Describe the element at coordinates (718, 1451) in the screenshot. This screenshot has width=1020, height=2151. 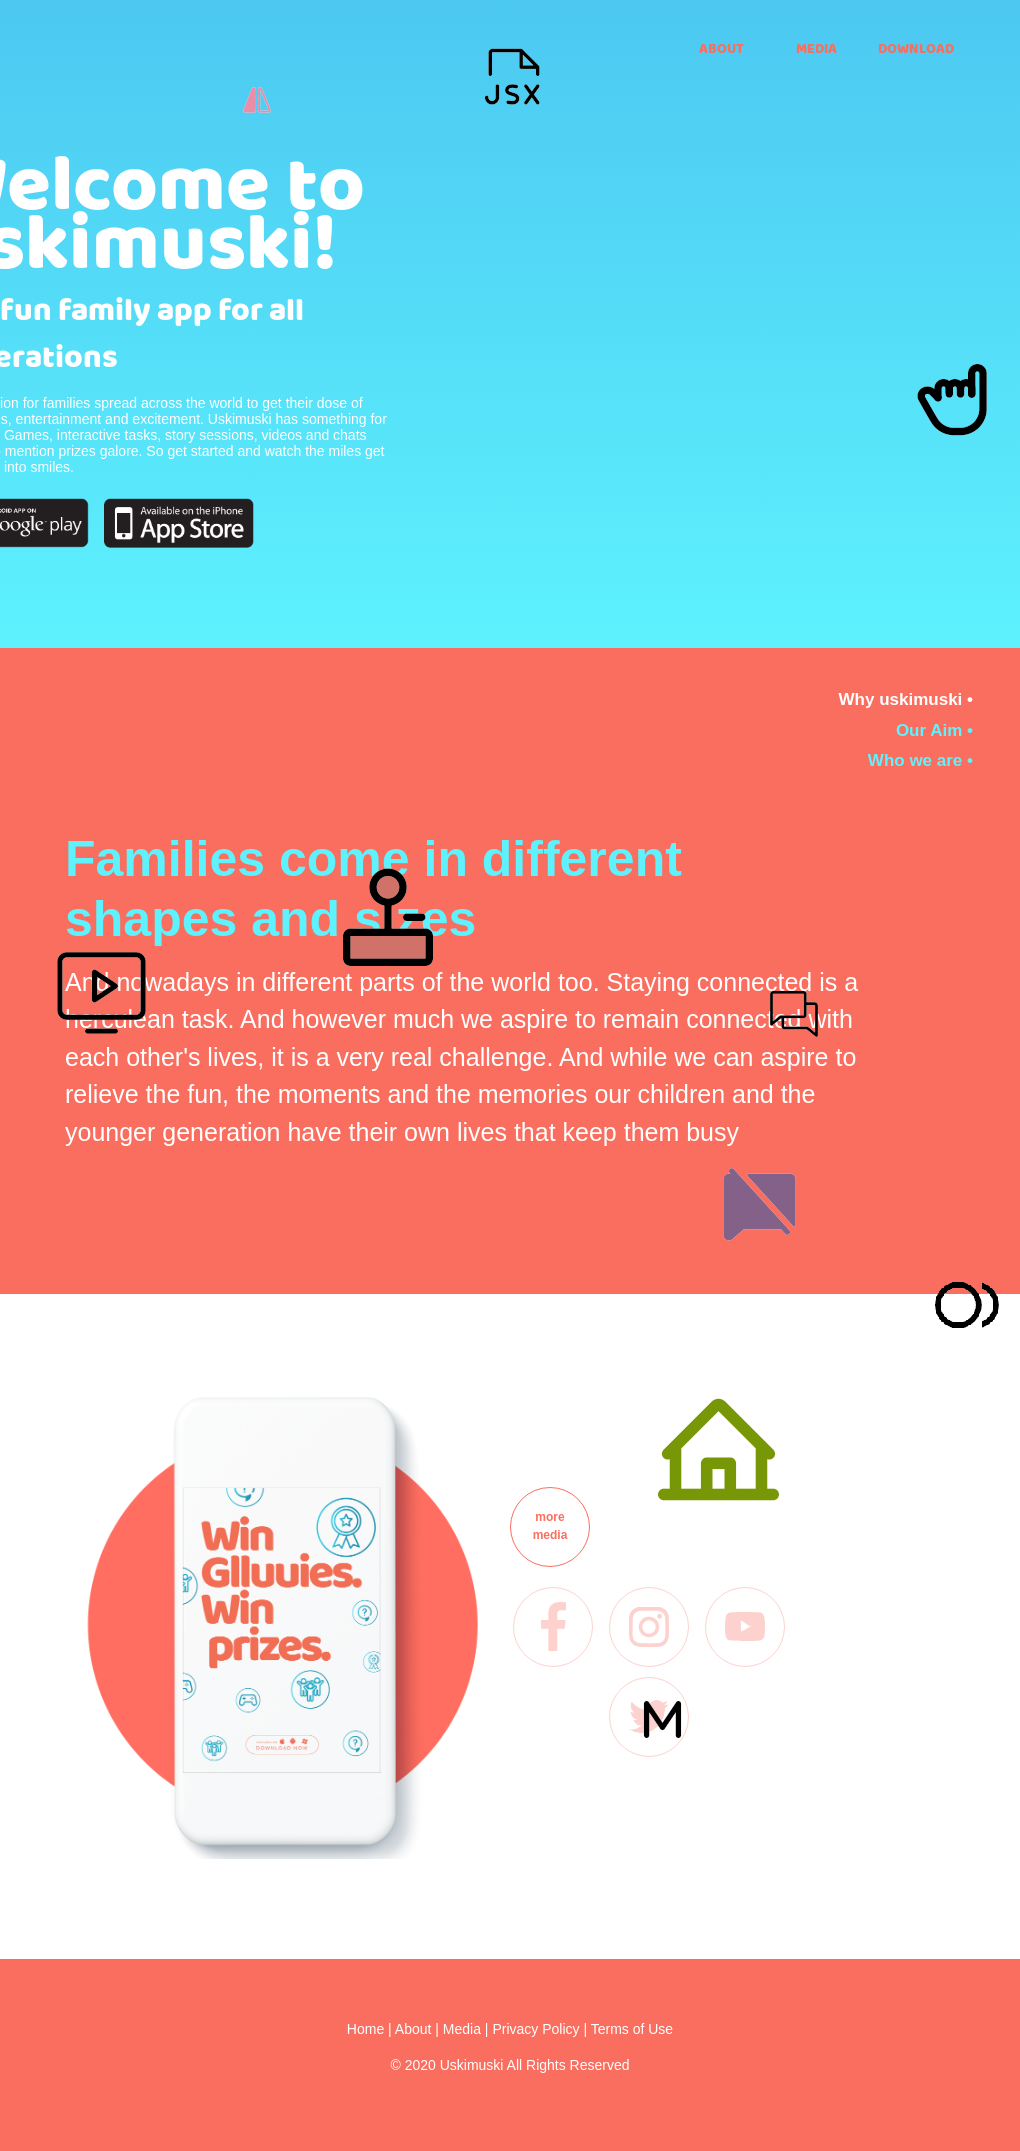
I see `navigate to home screen` at that location.